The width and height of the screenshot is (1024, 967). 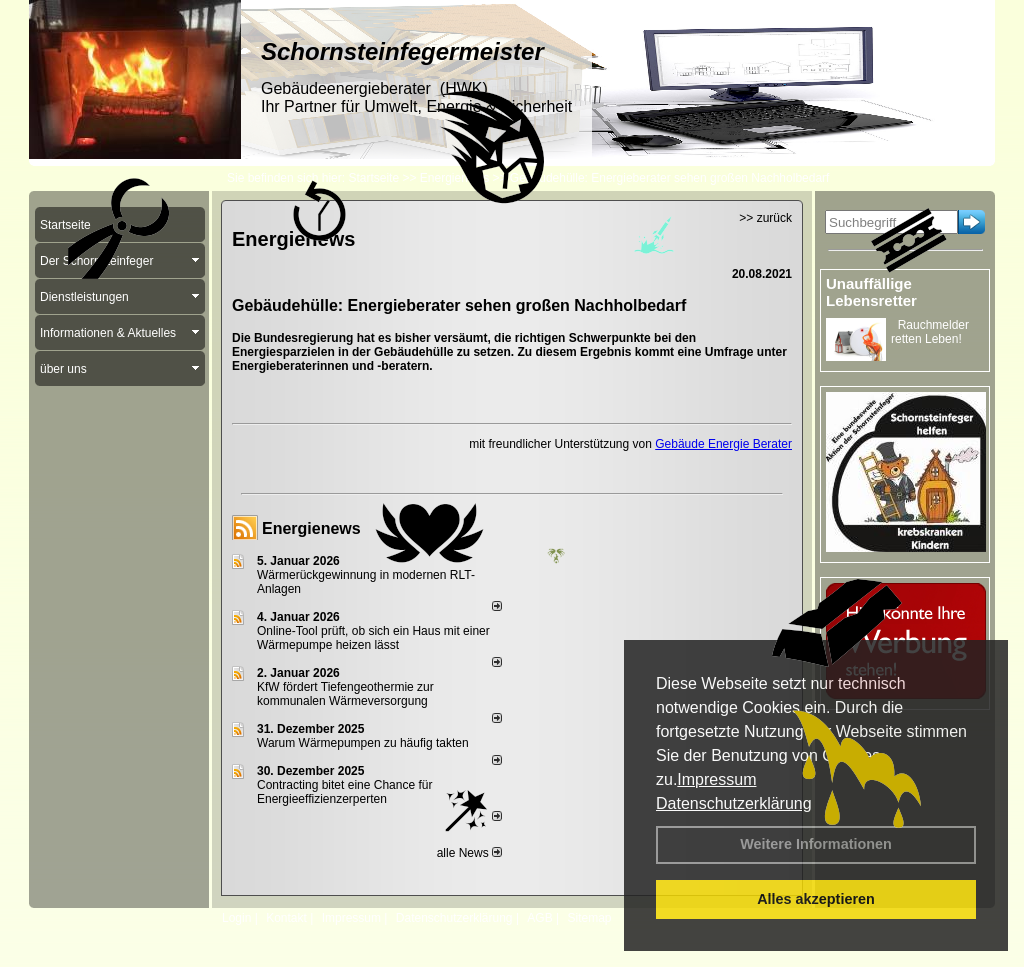 What do you see at coordinates (556, 555) in the screenshot?
I see `ignite or activate a fire-related feature` at bounding box center [556, 555].